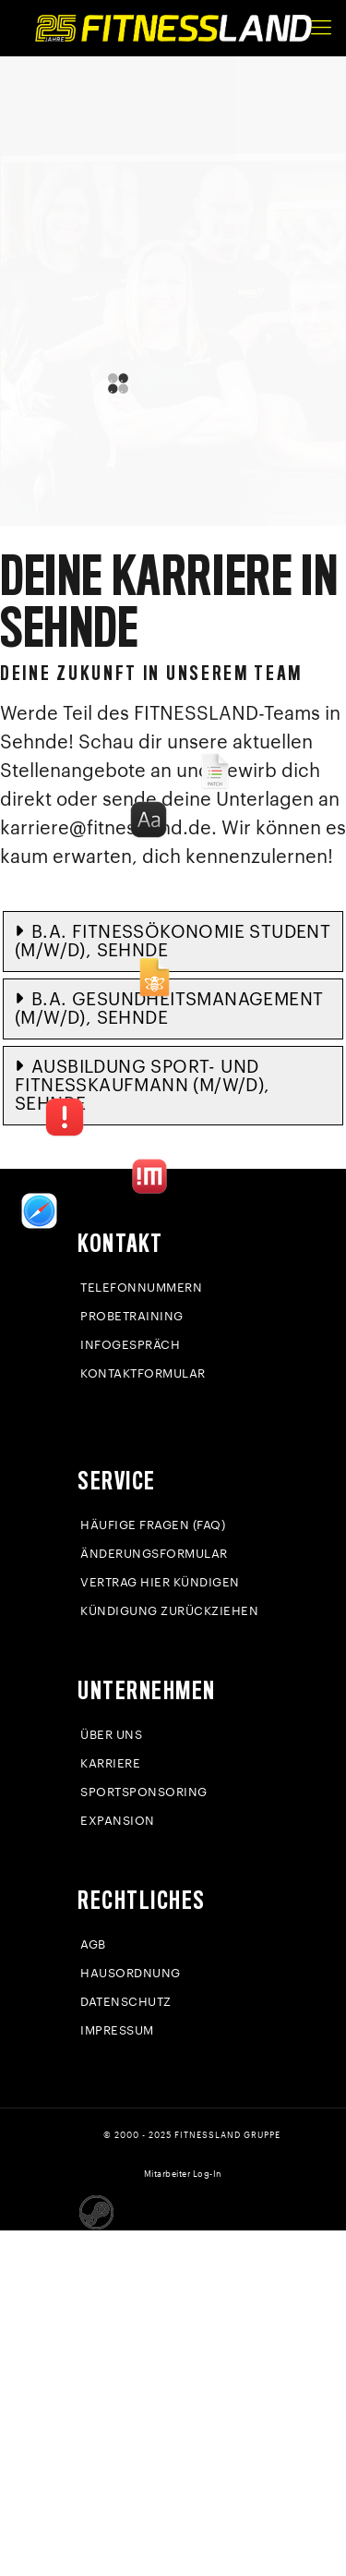 The height and width of the screenshot is (2576, 346). I want to click on open a freeplane mind mapping file, so click(154, 977).